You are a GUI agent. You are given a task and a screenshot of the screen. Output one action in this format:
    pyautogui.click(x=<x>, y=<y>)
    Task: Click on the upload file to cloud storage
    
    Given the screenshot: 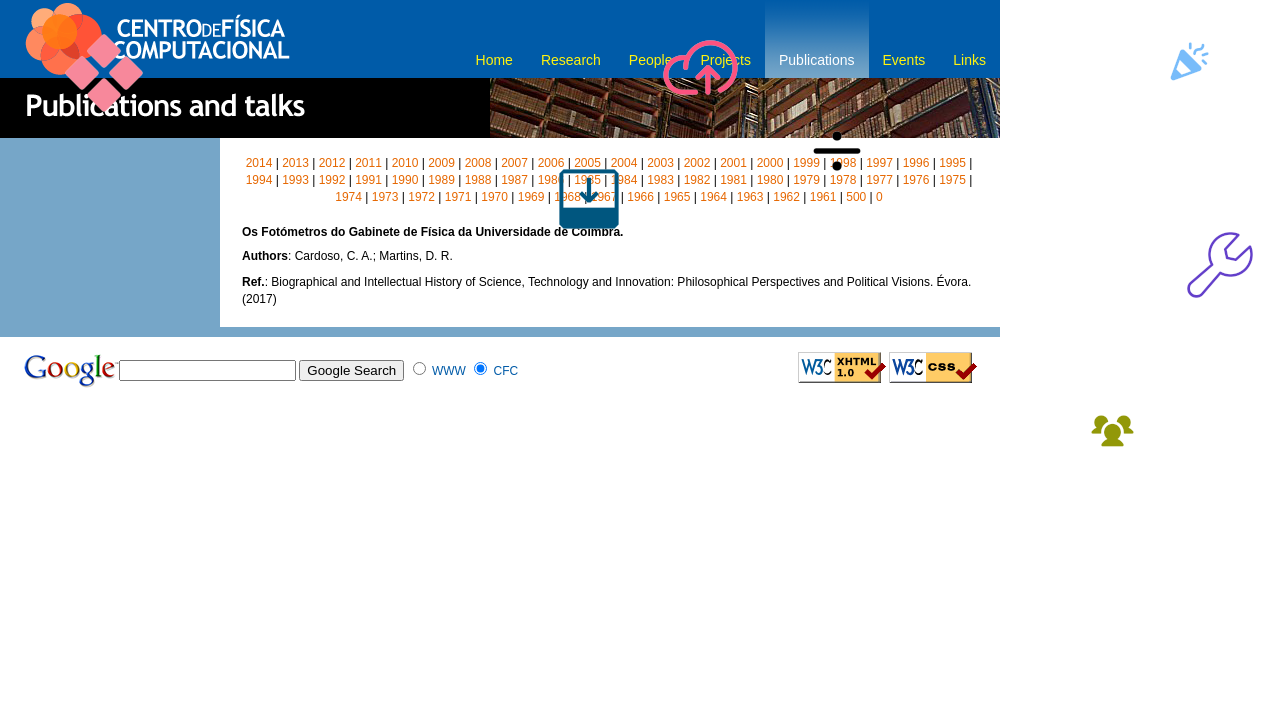 What is the action you would take?
    pyautogui.click(x=700, y=67)
    